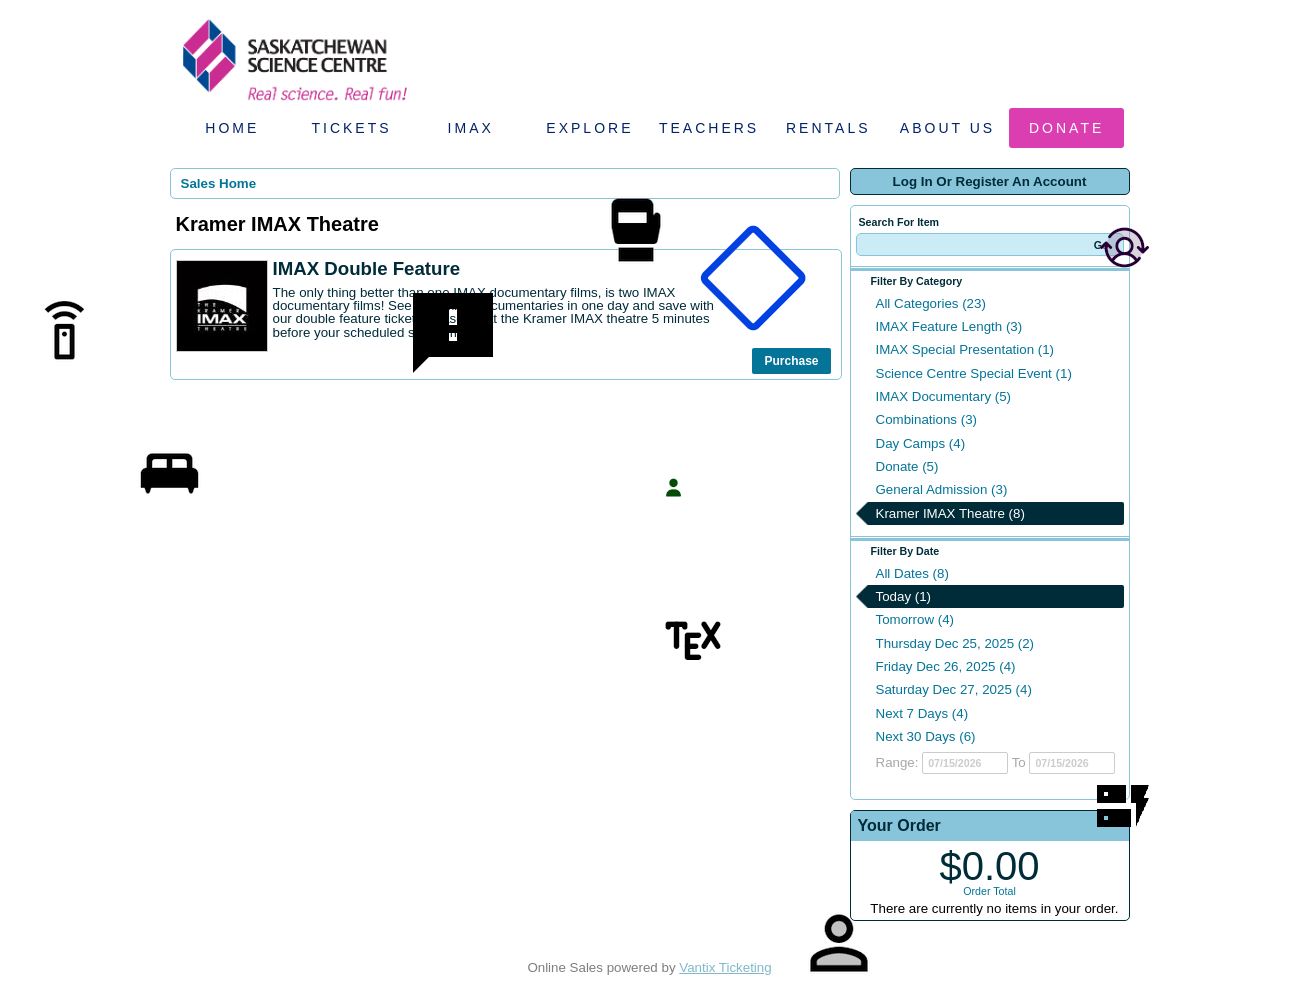 This screenshot has height=995, width=1299. I want to click on indicates premium or pro feature, so click(753, 278).